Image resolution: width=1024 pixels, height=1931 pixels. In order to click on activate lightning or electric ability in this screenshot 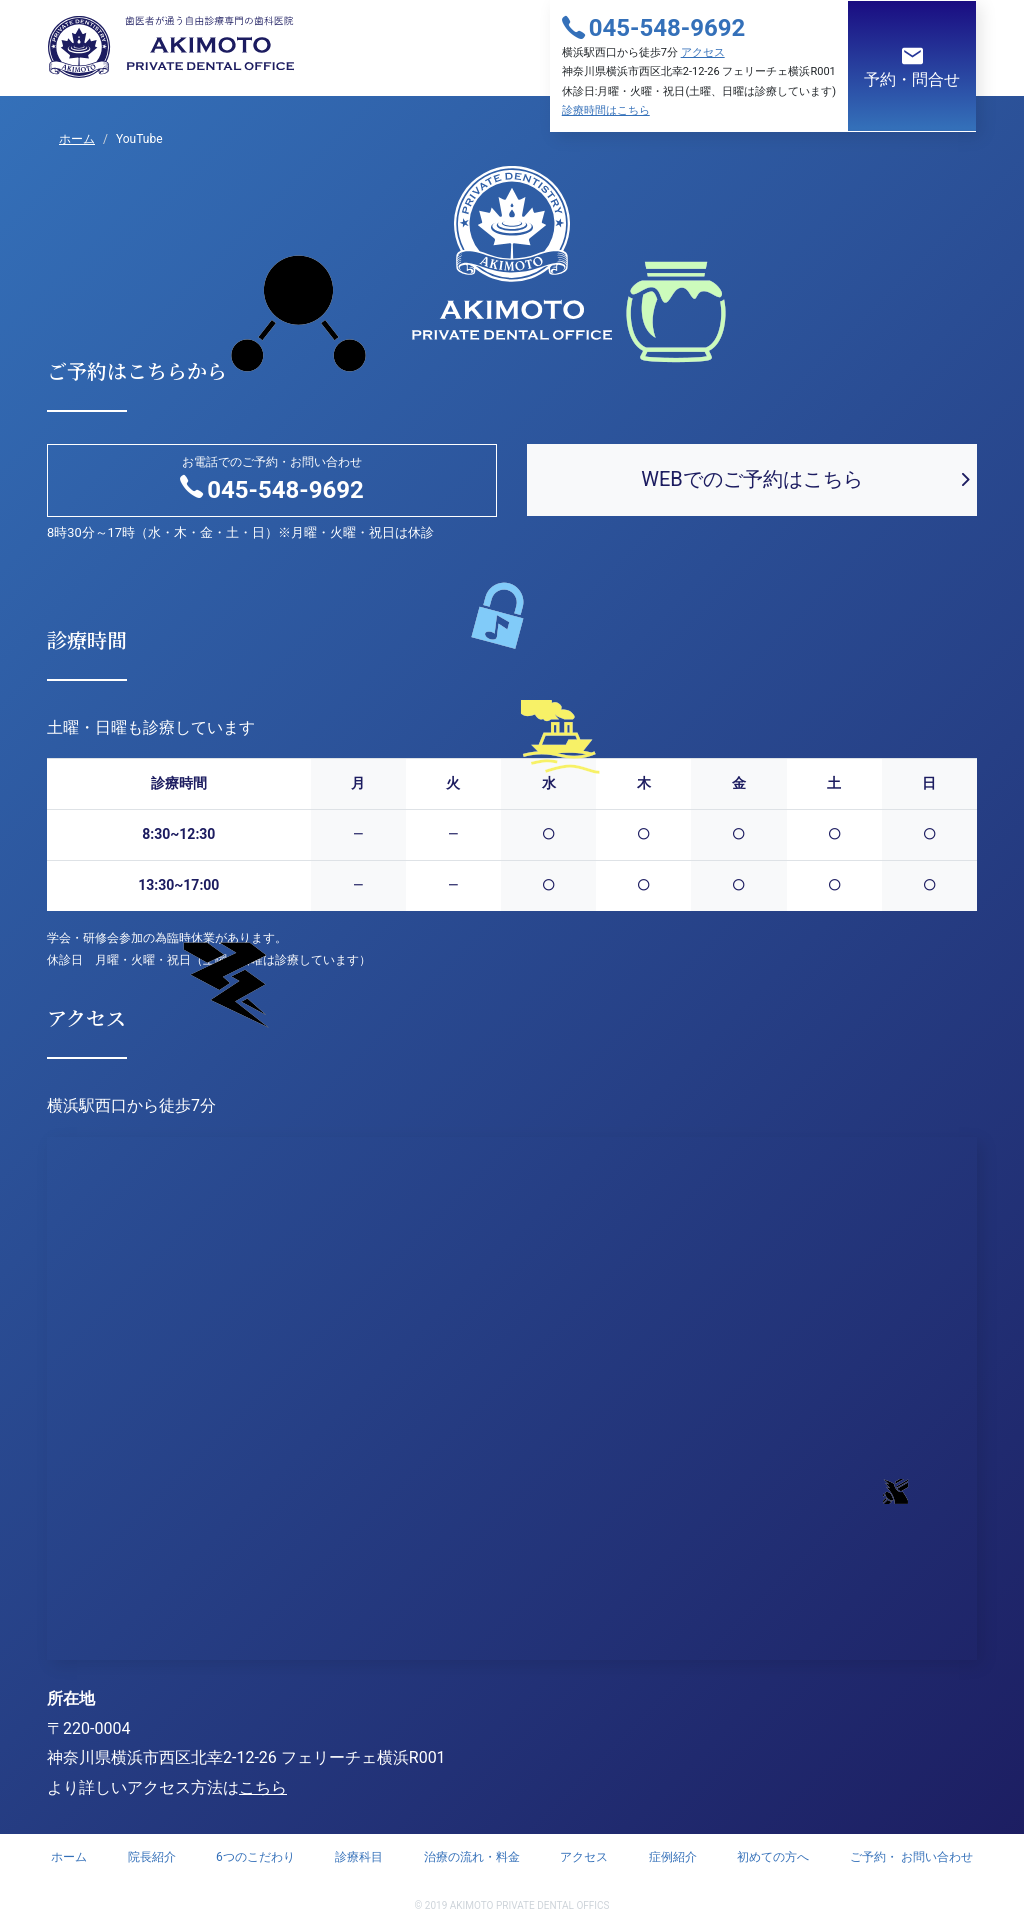, I will do `click(226, 985)`.